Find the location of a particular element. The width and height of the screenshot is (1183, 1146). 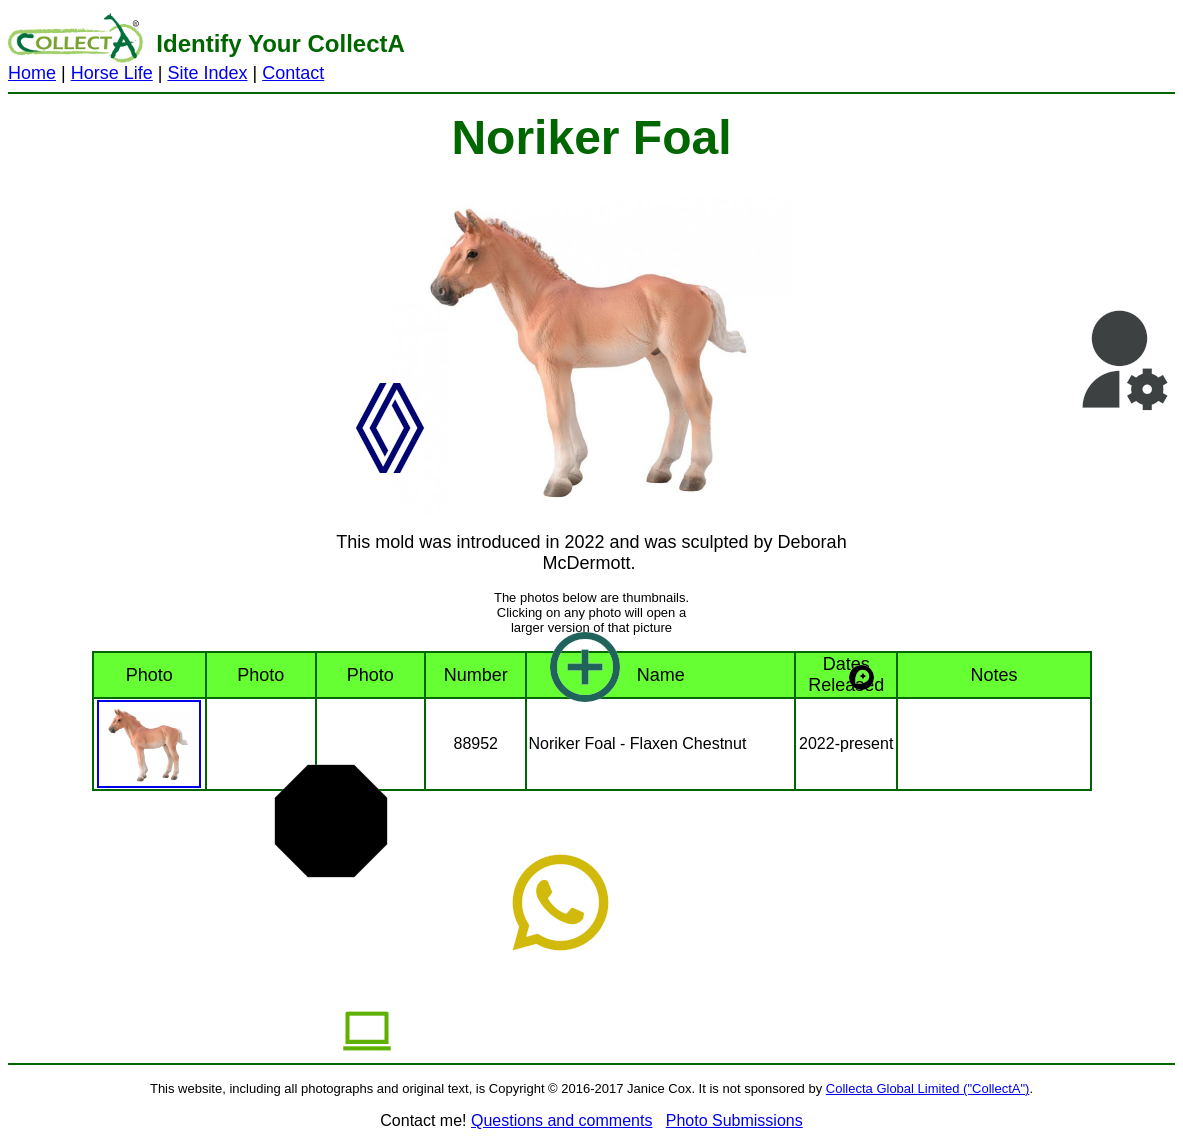

view on macbook or laptop device is located at coordinates (367, 1031).